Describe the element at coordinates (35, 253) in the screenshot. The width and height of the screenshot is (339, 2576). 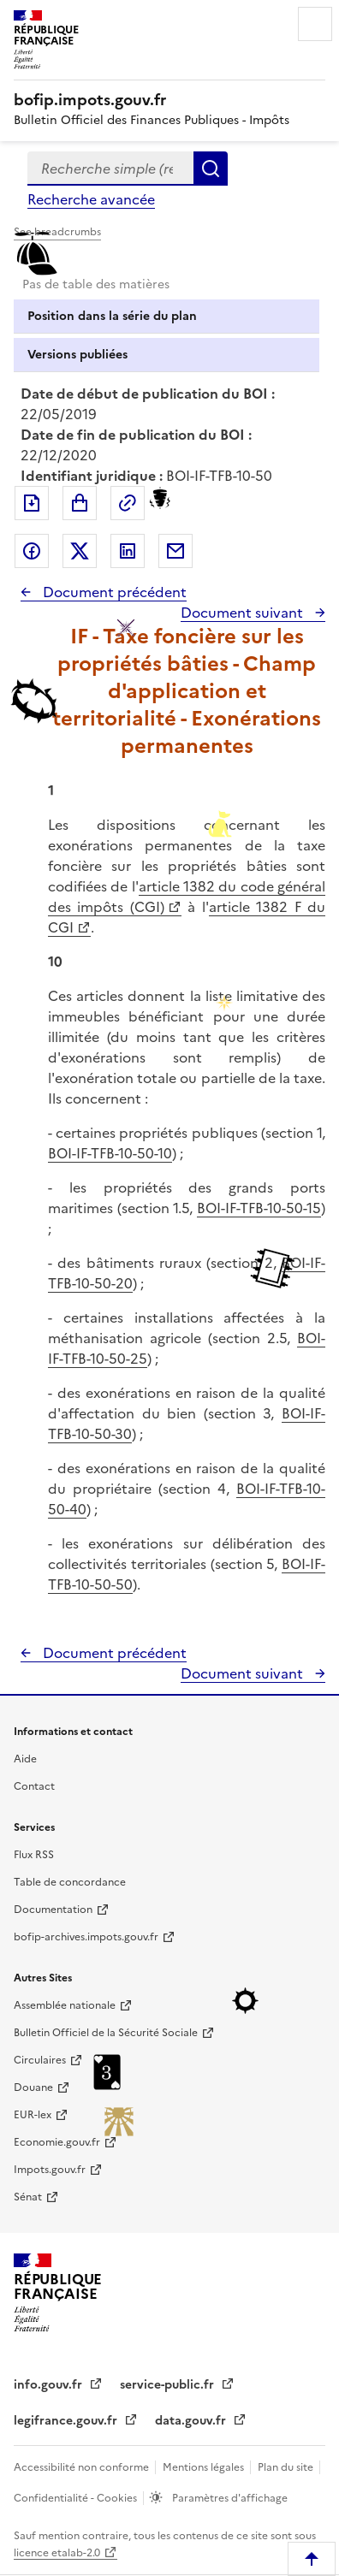
I see `select a playful or childlike avatar accessory` at that location.